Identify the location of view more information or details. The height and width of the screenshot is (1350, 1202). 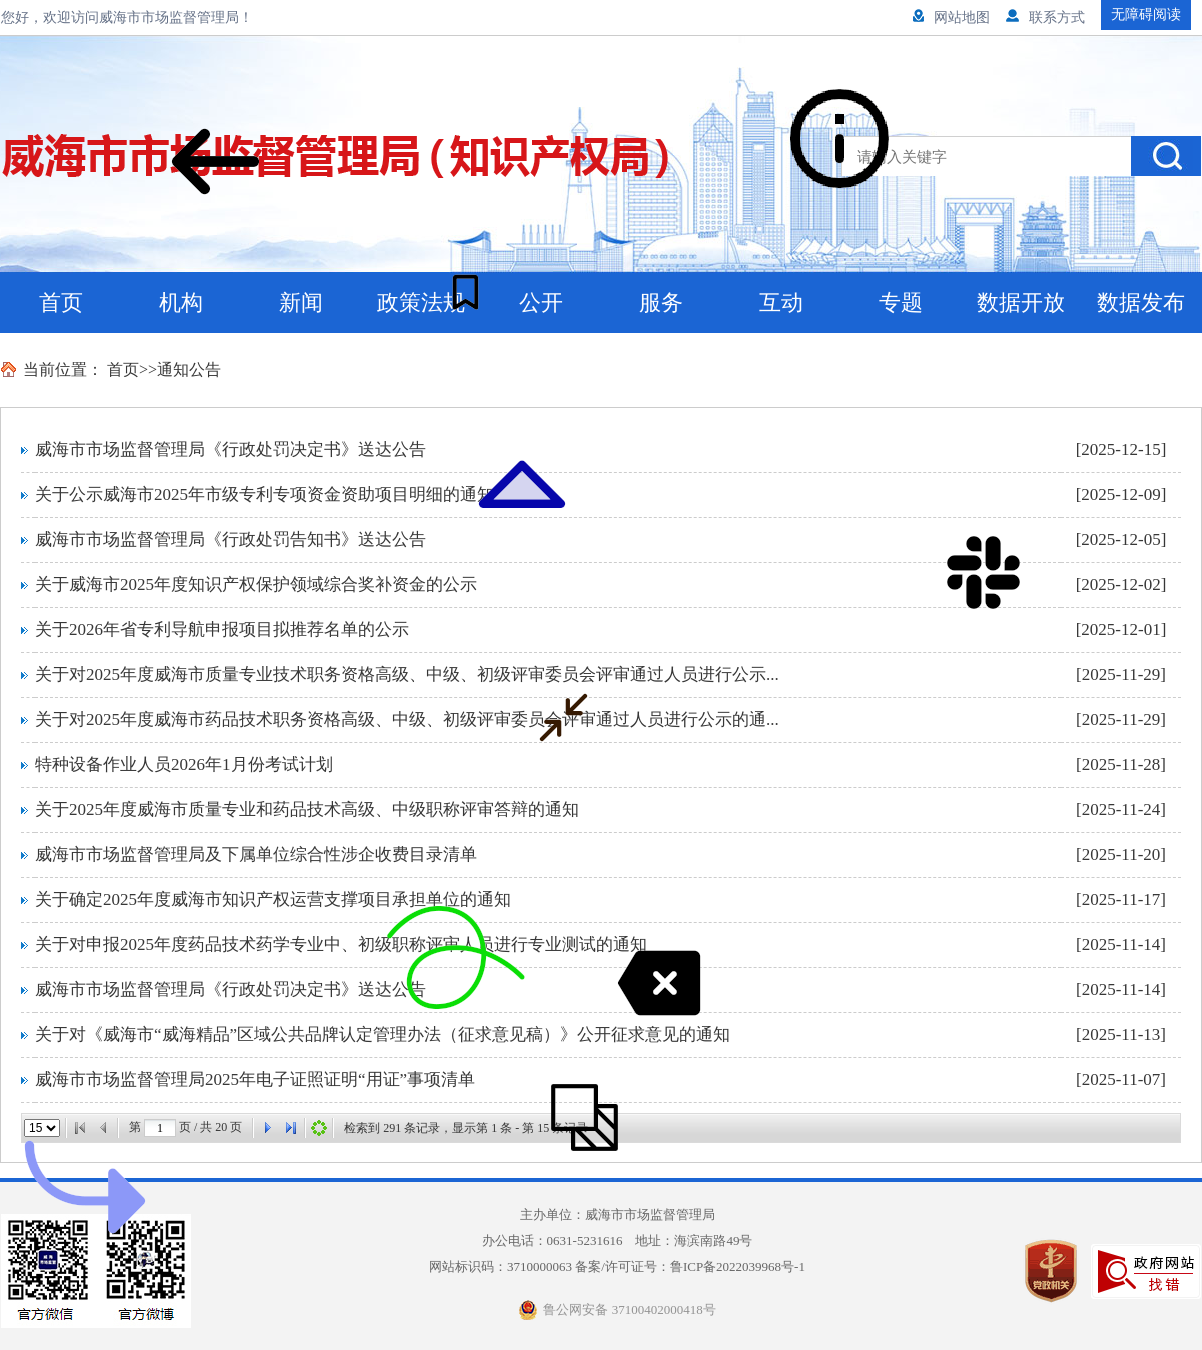
(839, 138).